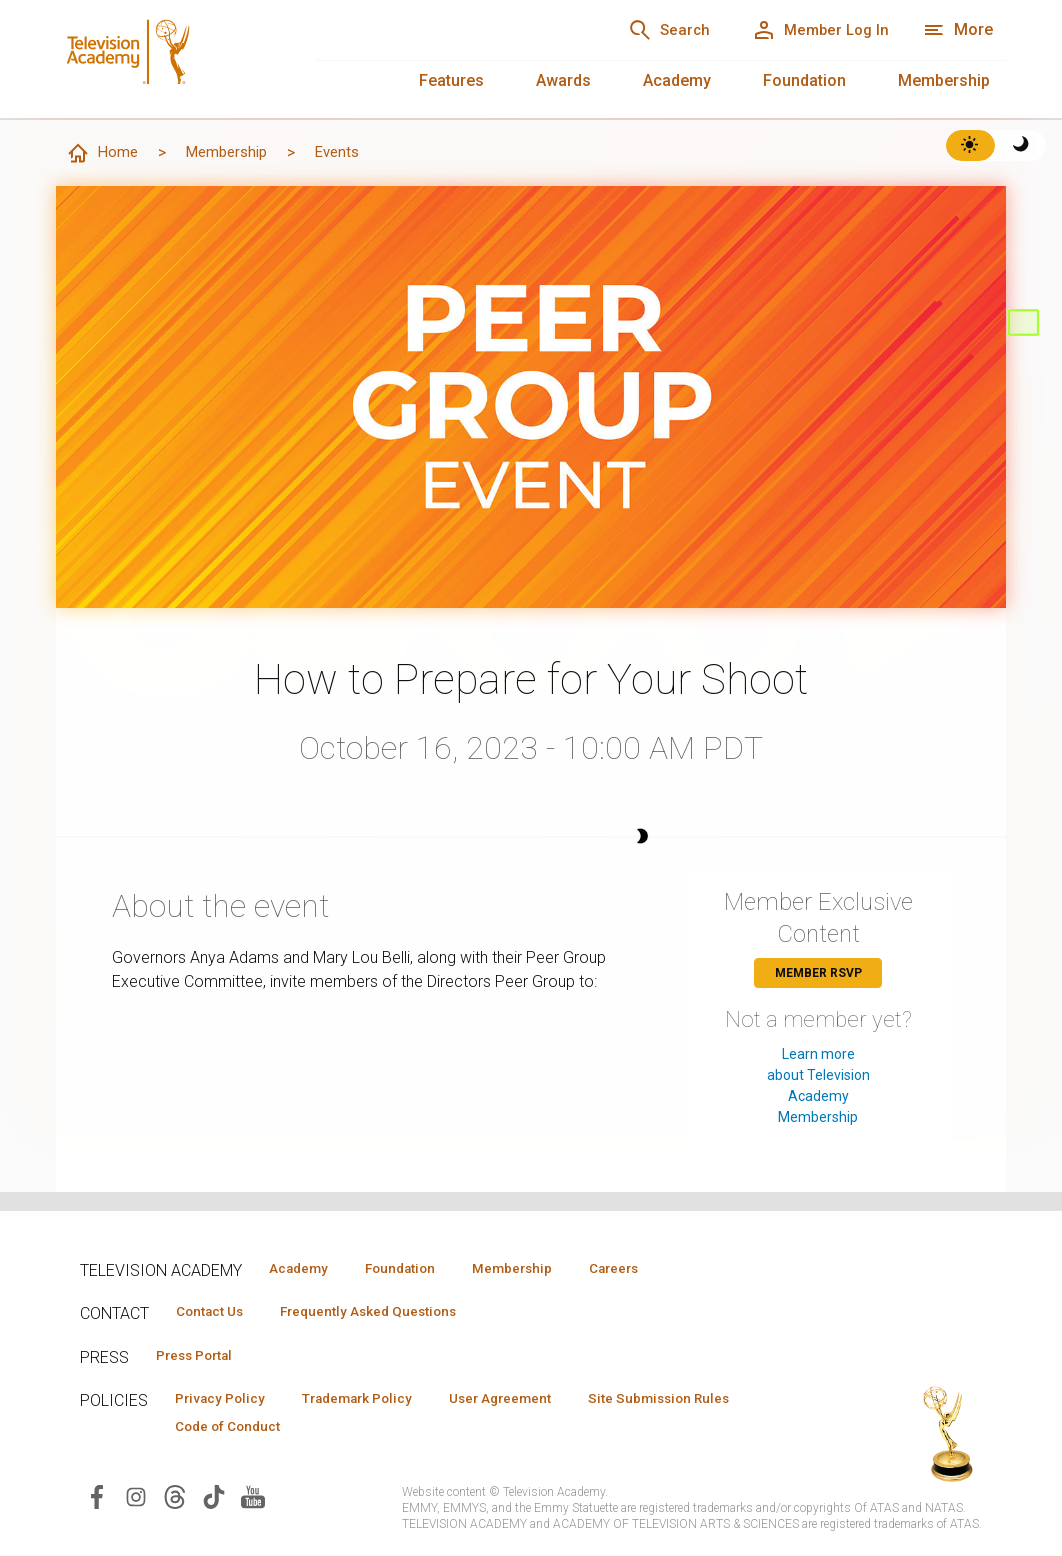 The width and height of the screenshot is (1062, 1556). Describe the element at coordinates (642, 836) in the screenshot. I see `toggle dark mode or night theme` at that location.